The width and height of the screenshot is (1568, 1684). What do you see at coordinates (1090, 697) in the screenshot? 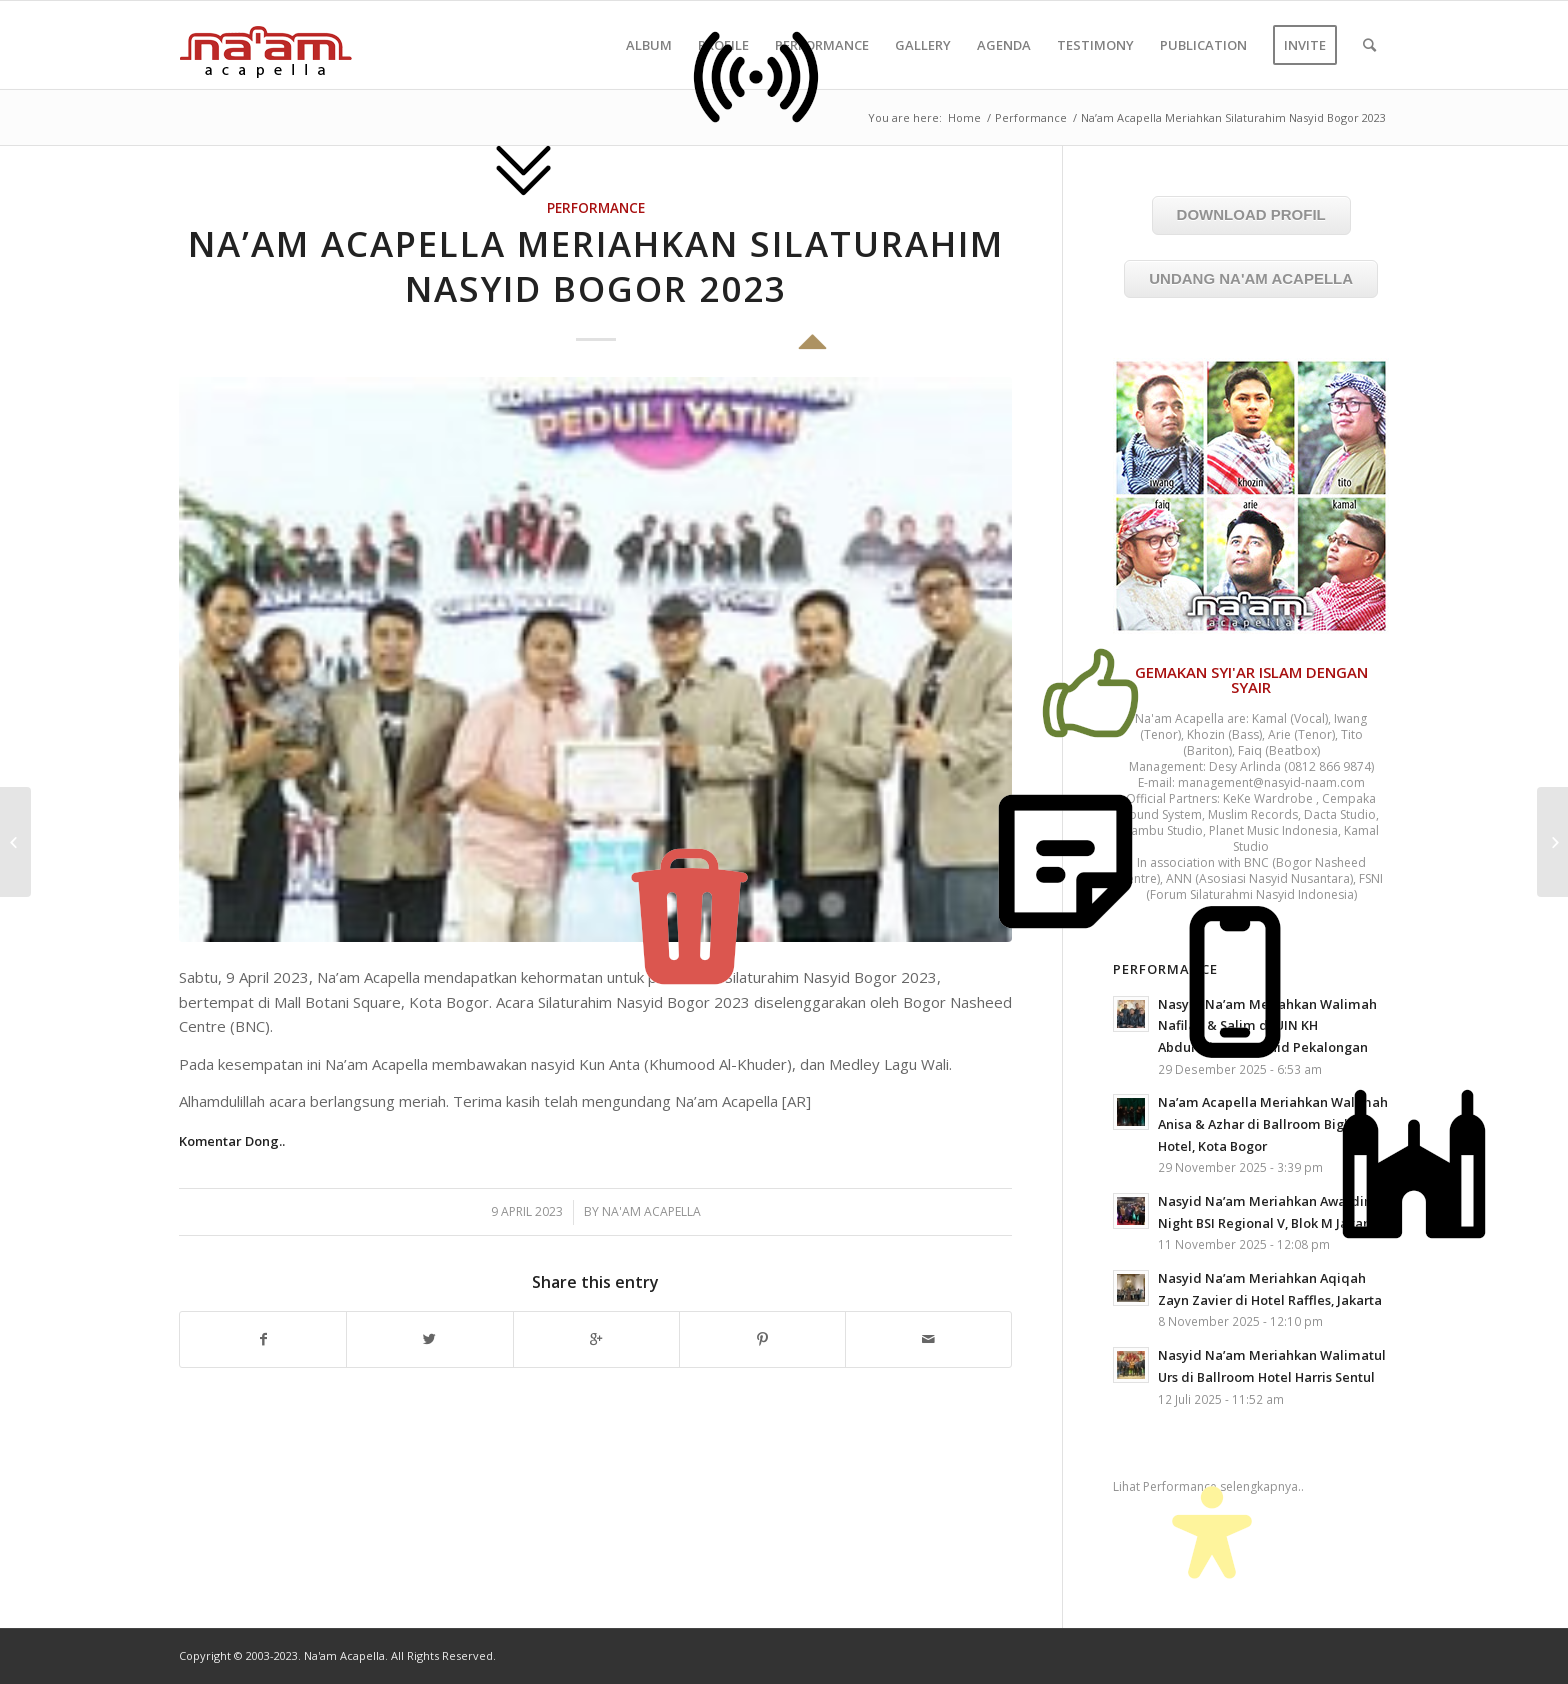
I see `like or upvote content` at bounding box center [1090, 697].